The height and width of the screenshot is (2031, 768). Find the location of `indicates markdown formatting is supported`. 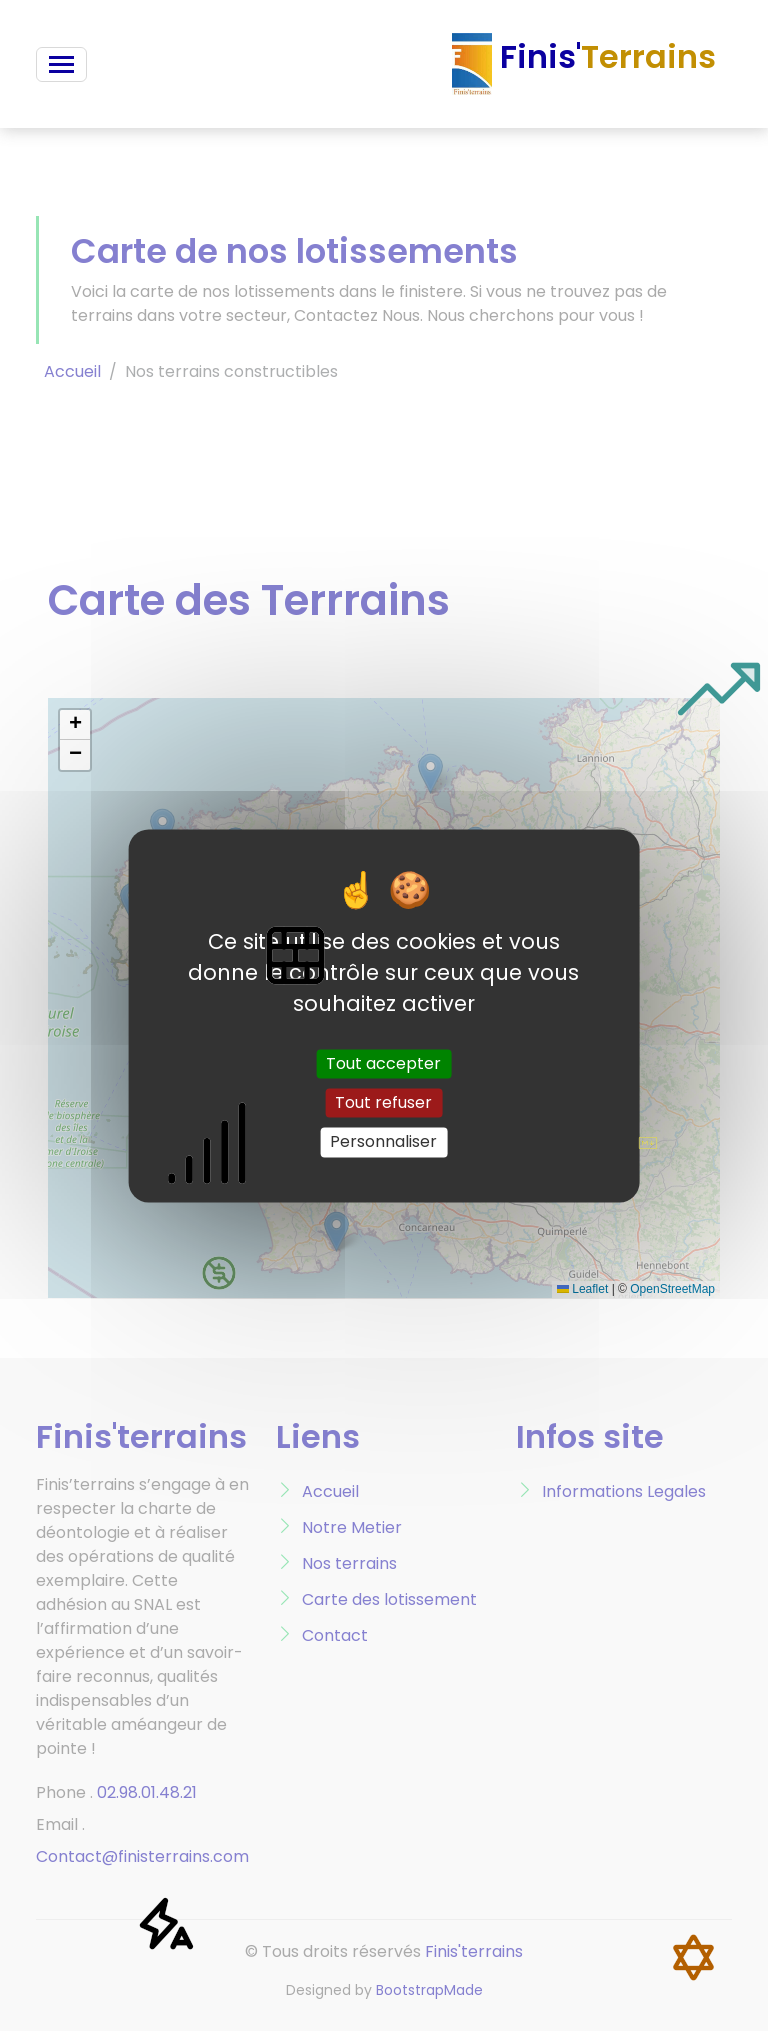

indicates markdown formatting is supported is located at coordinates (648, 1143).